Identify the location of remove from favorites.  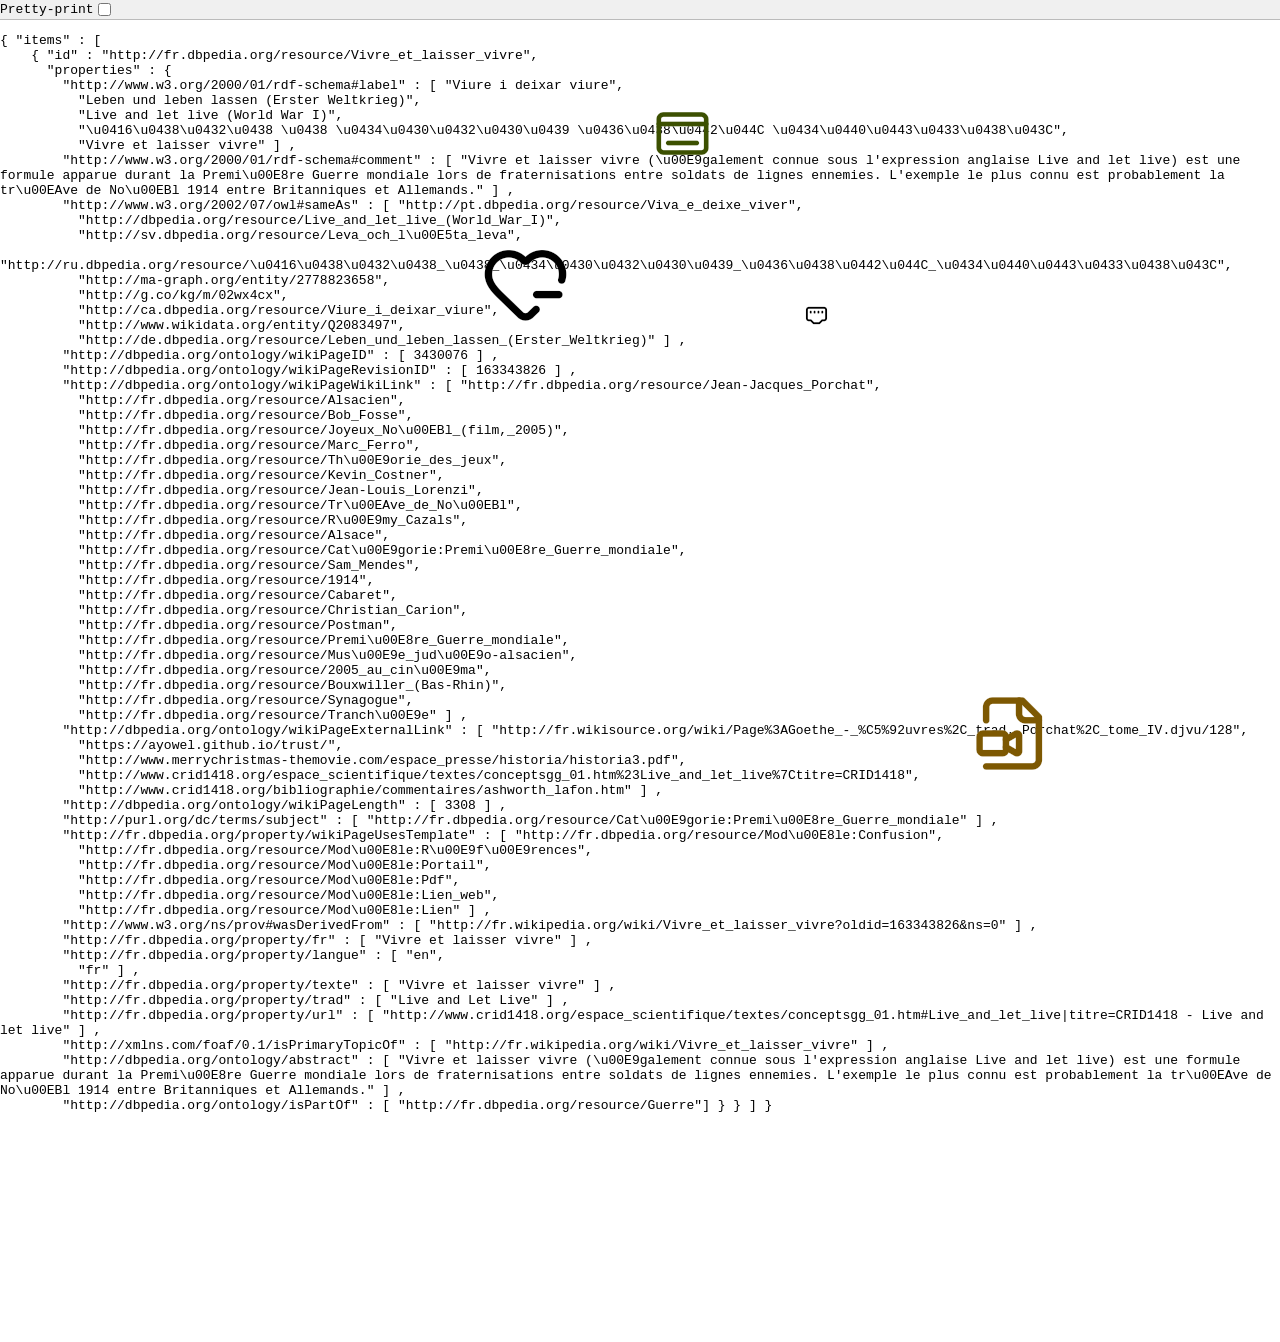
(525, 283).